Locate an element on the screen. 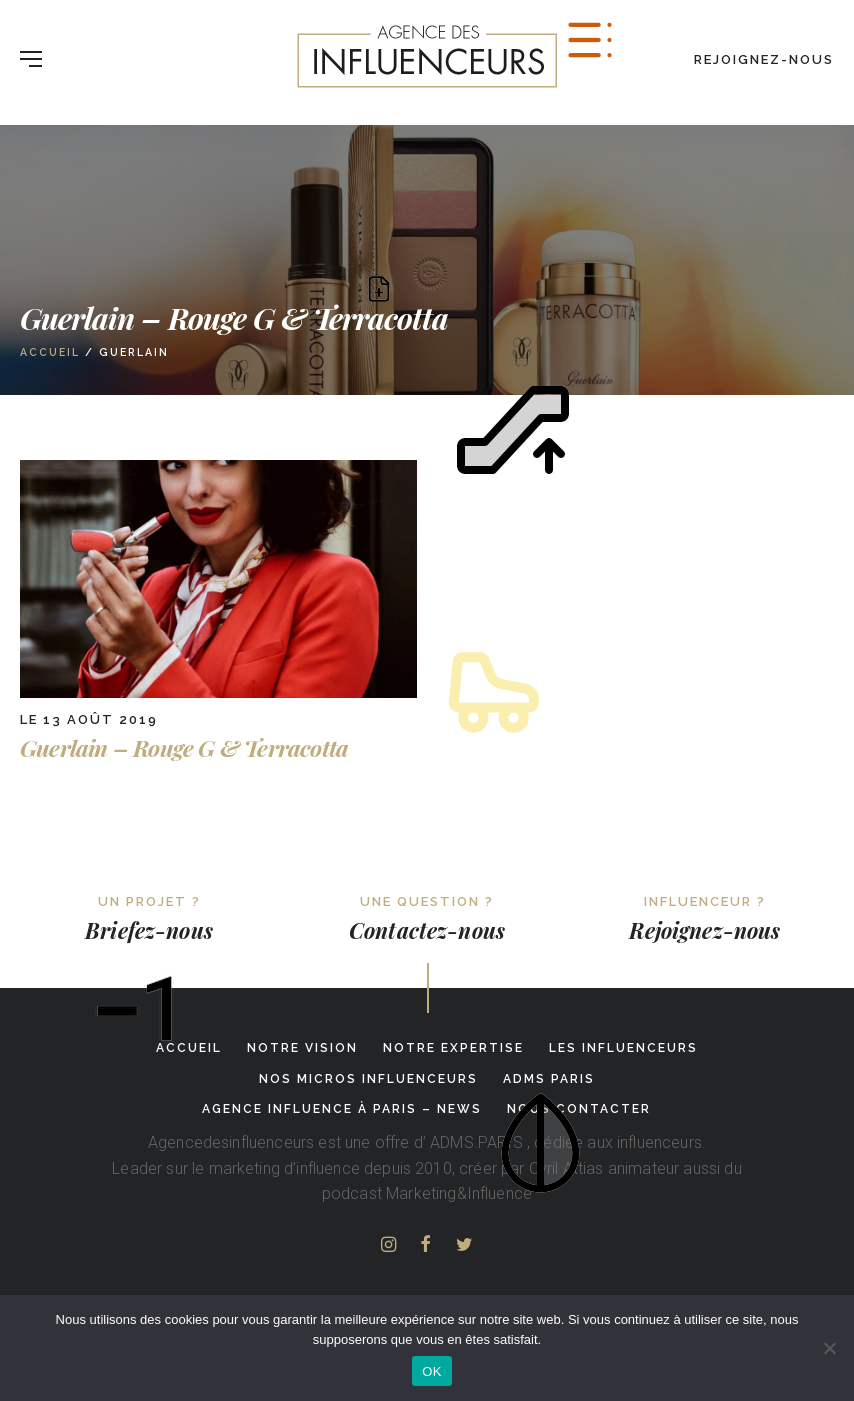 This screenshot has width=854, height=1401. decrease exposure by one stop in photo editing is located at coordinates (137, 1011).